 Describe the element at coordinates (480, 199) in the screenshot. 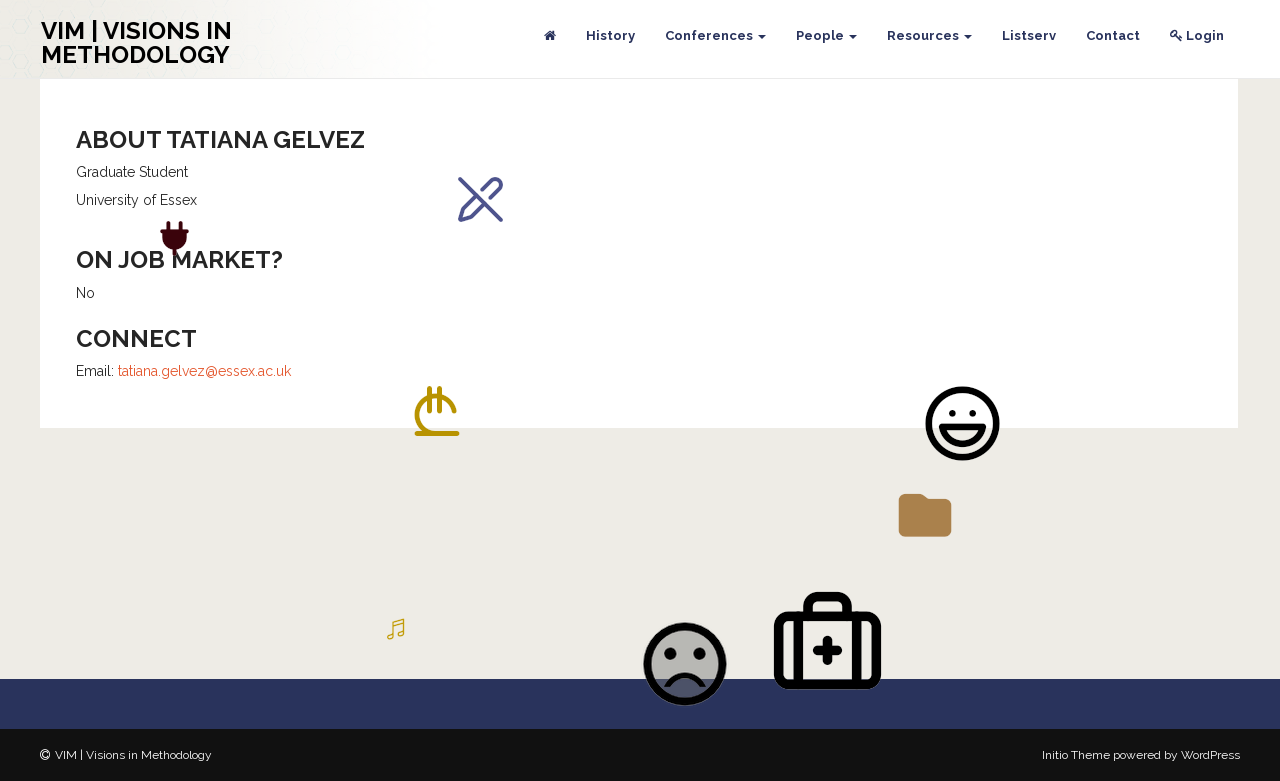

I see `indicates editing is disabled` at that location.